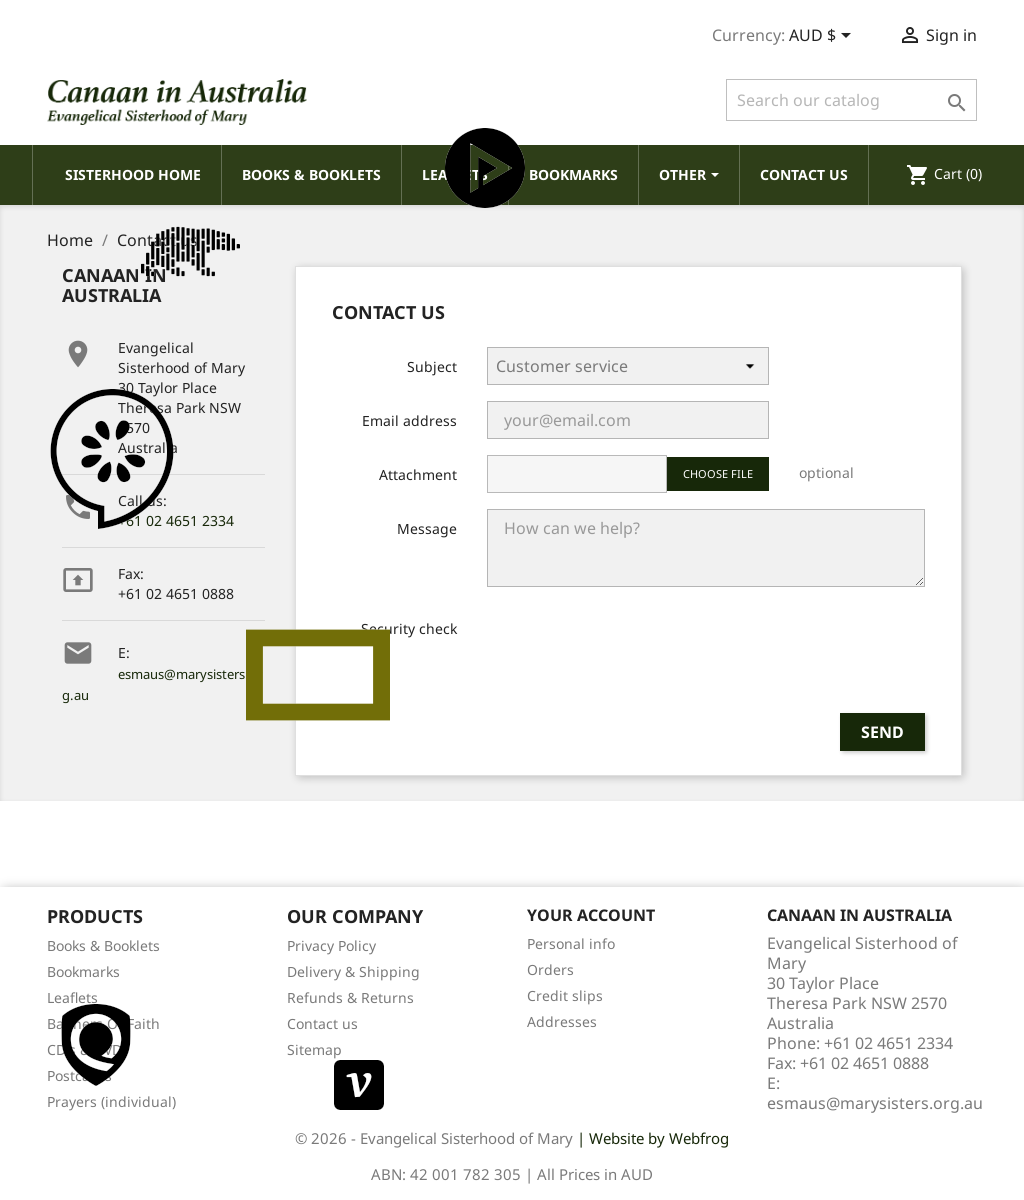 Image resolution: width=1024 pixels, height=1200 pixels. What do you see at coordinates (112, 459) in the screenshot?
I see `cucumber testing framework logo` at bounding box center [112, 459].